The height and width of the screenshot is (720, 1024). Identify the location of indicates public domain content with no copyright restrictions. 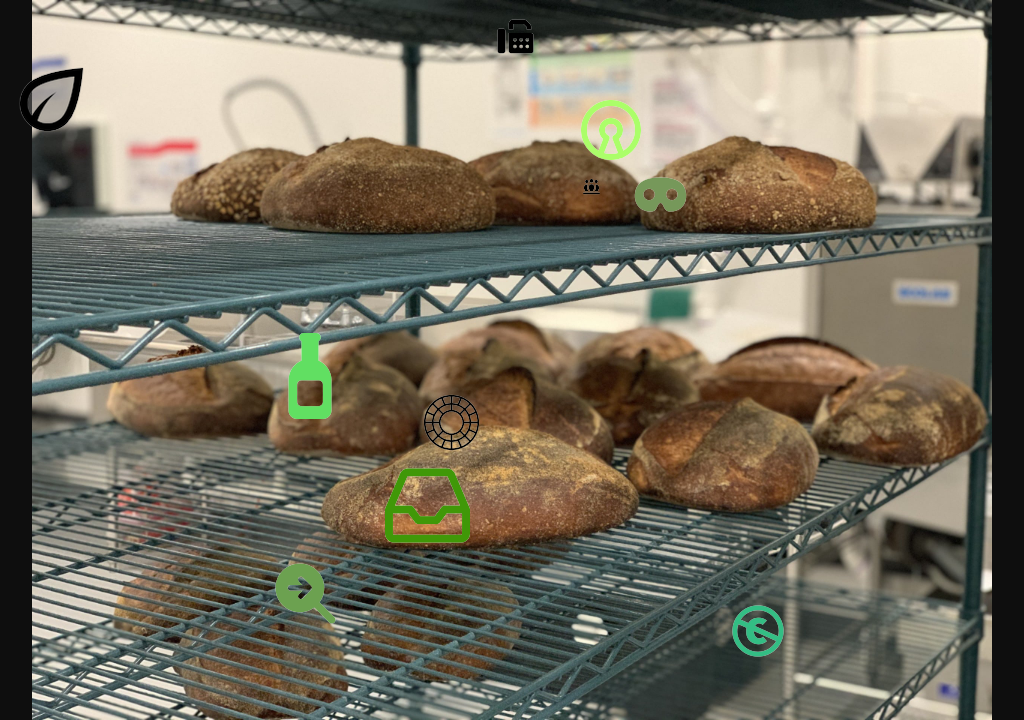
(758, 631).